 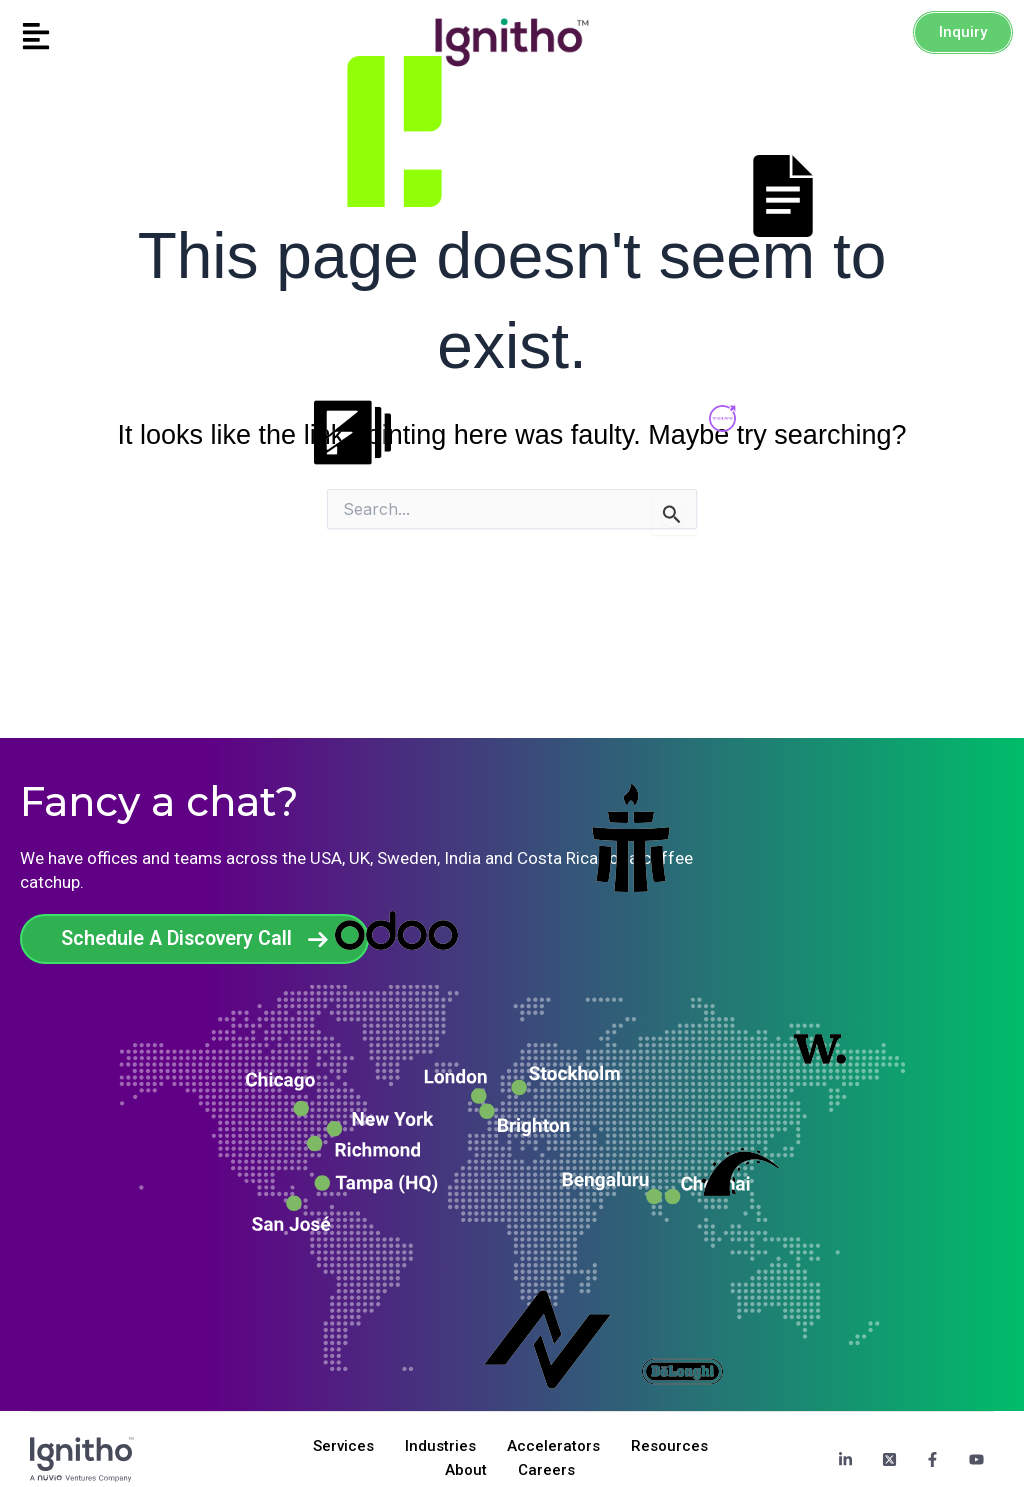 I want to click on ruby on rails framework logo, so click(x=740, y=1172).